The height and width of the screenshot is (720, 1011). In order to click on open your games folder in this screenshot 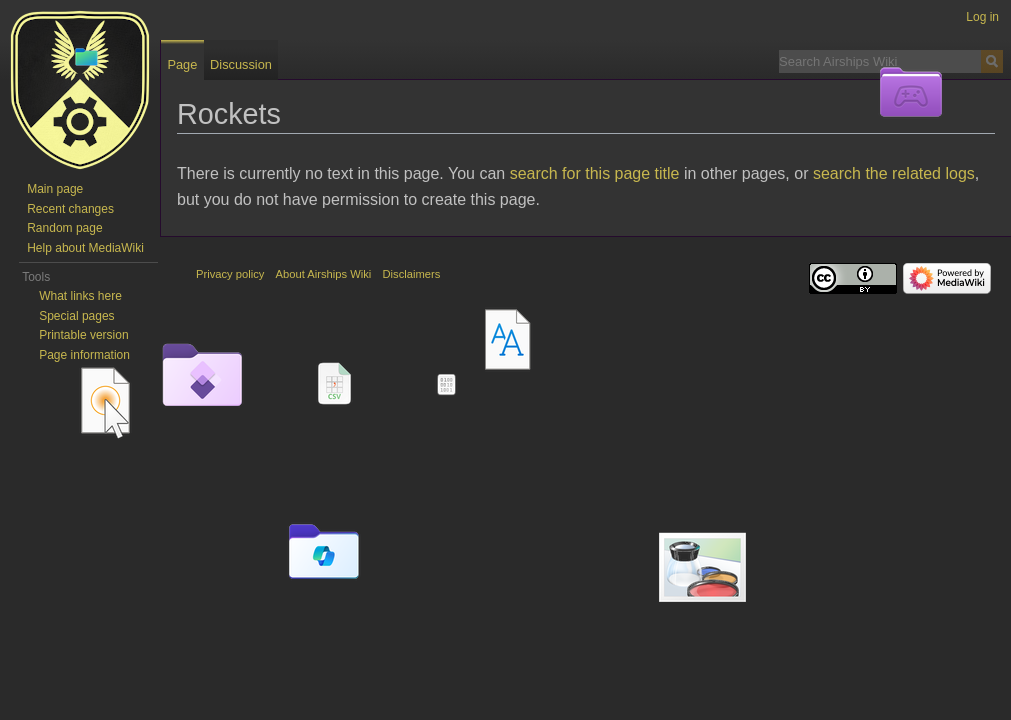, I will do `click(911, 92)`.